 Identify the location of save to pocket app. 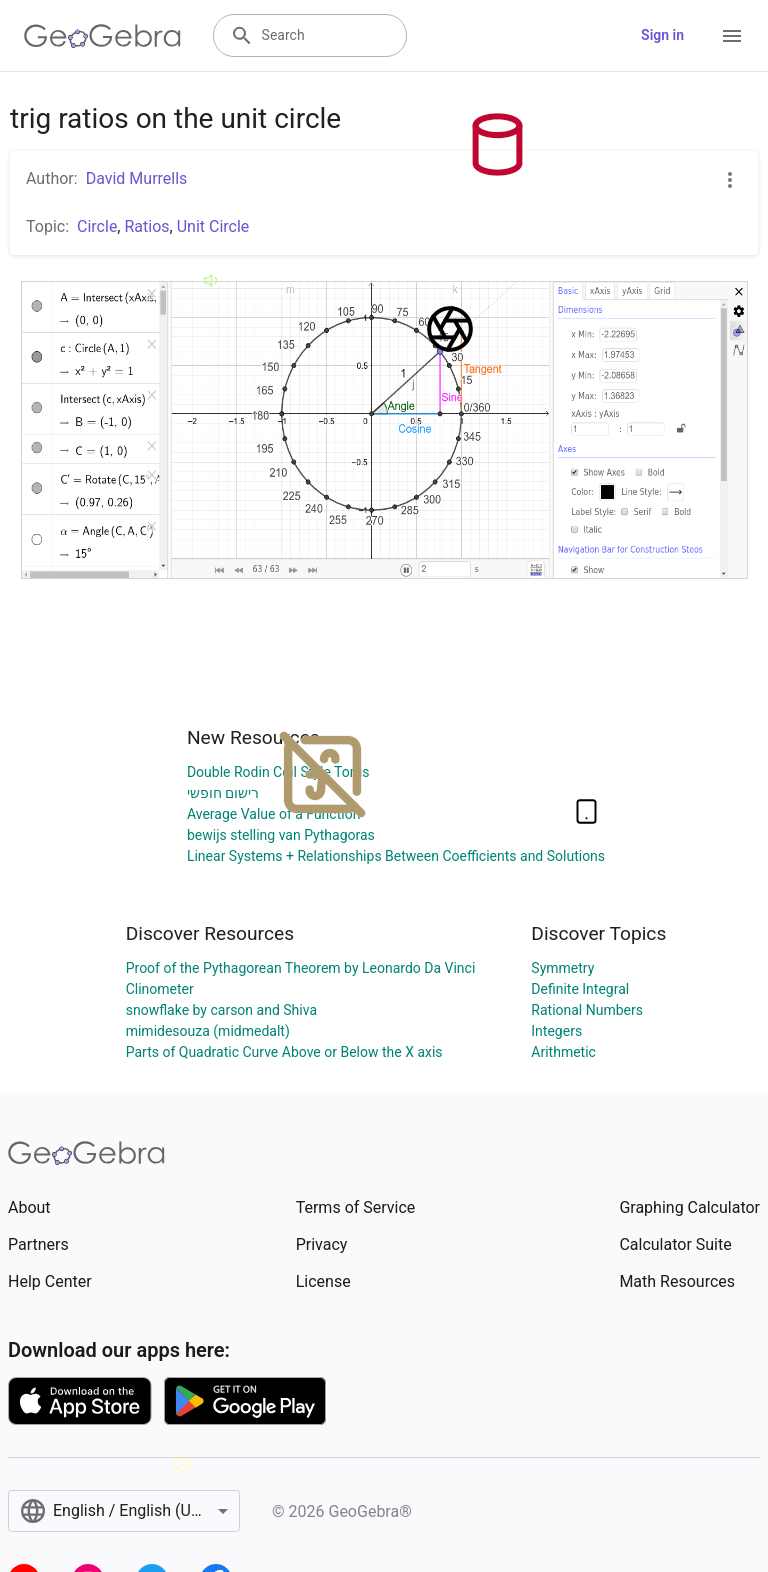
(182, 1465).